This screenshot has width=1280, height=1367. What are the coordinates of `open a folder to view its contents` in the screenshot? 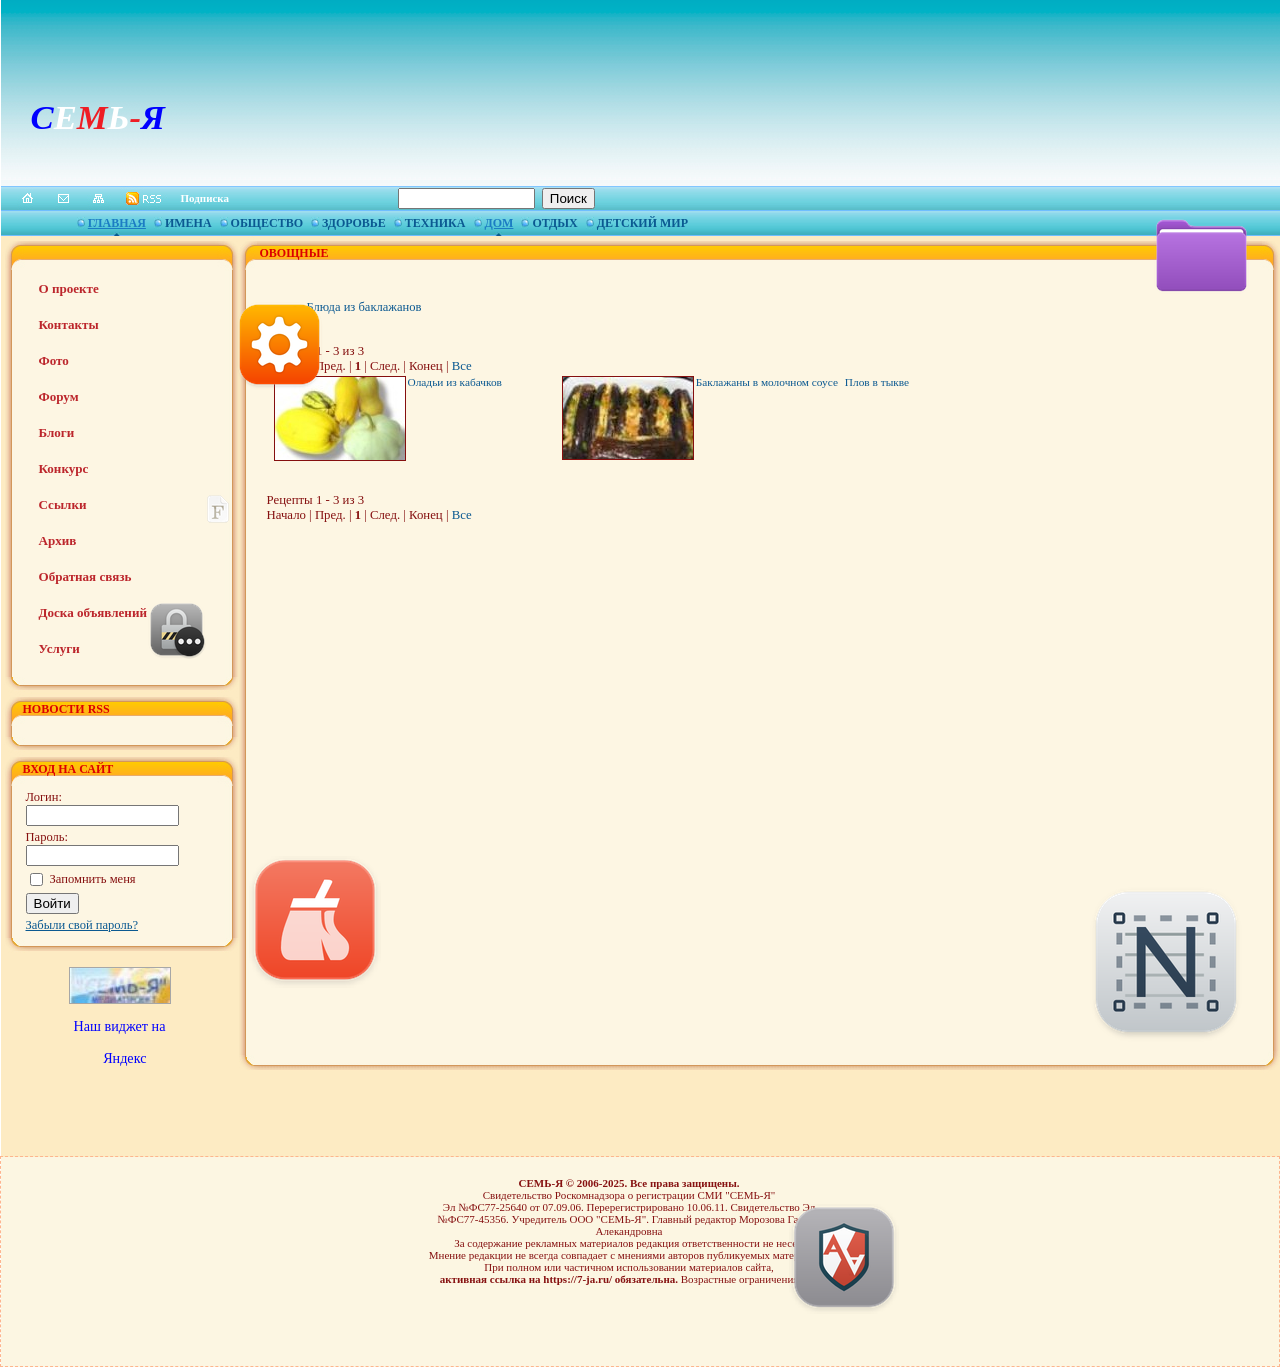 It's located at (1201, 255).